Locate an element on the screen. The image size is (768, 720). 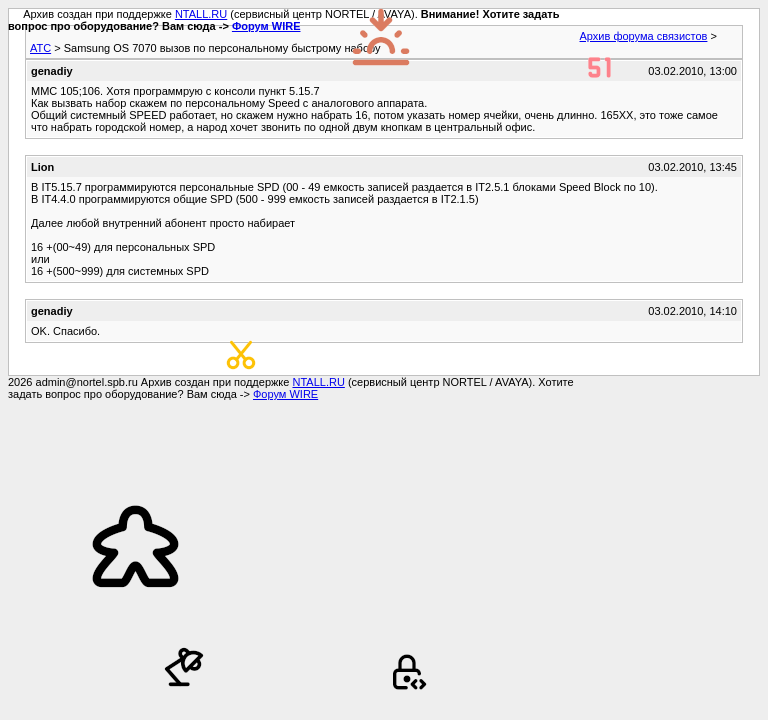
access board game or tabletop gaming features is located at coordinates (135, 548).